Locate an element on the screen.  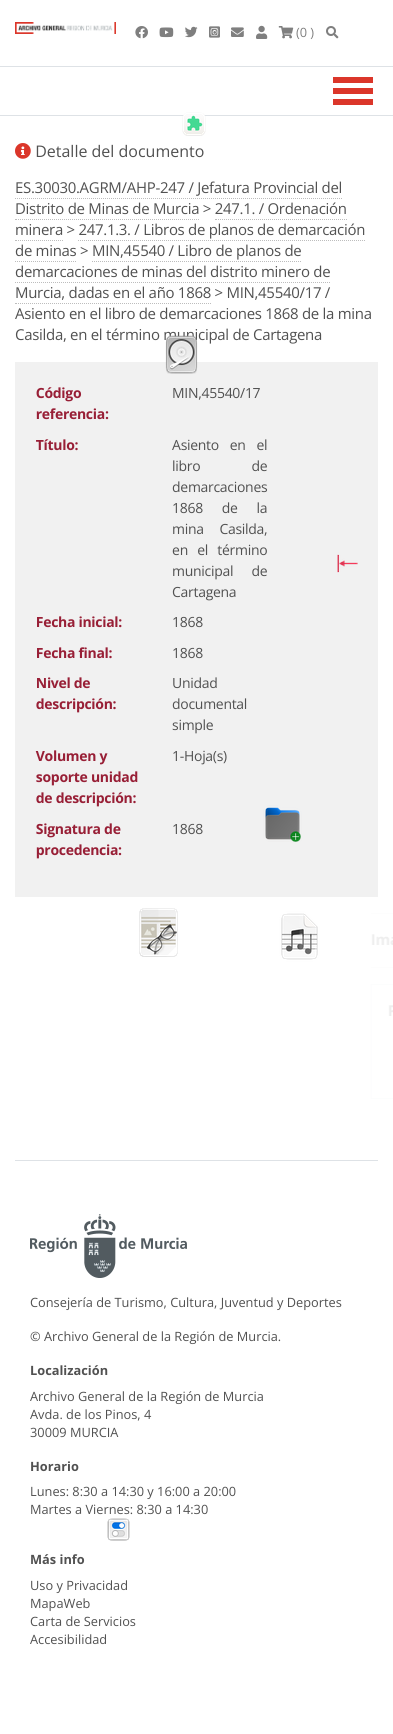
open the documents app is located at coordinates (158, 932).